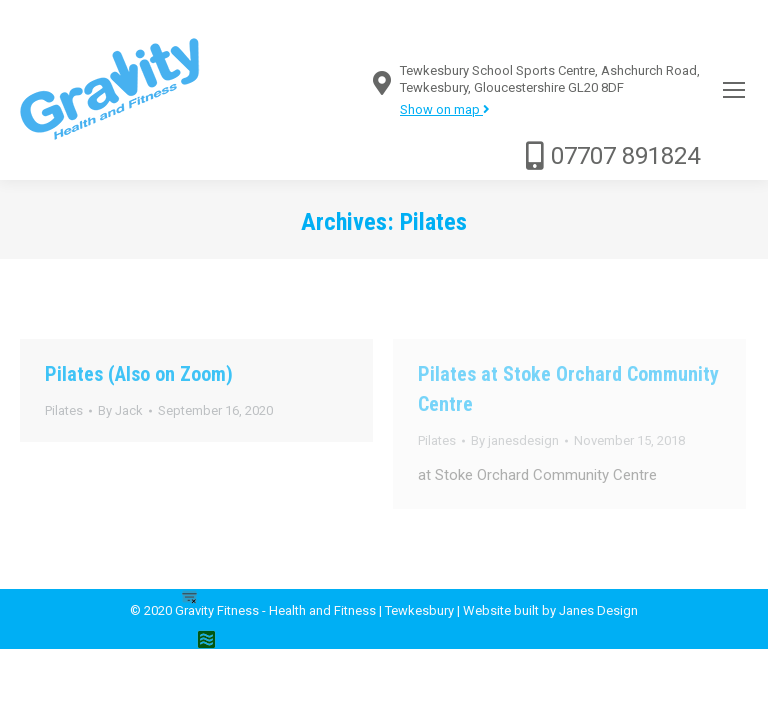 The height and width of the screenshot is (720, 768). Describe the element at coordinates (206, 639) in the screenshot. I see `indicates water or aquatic features` at that location.